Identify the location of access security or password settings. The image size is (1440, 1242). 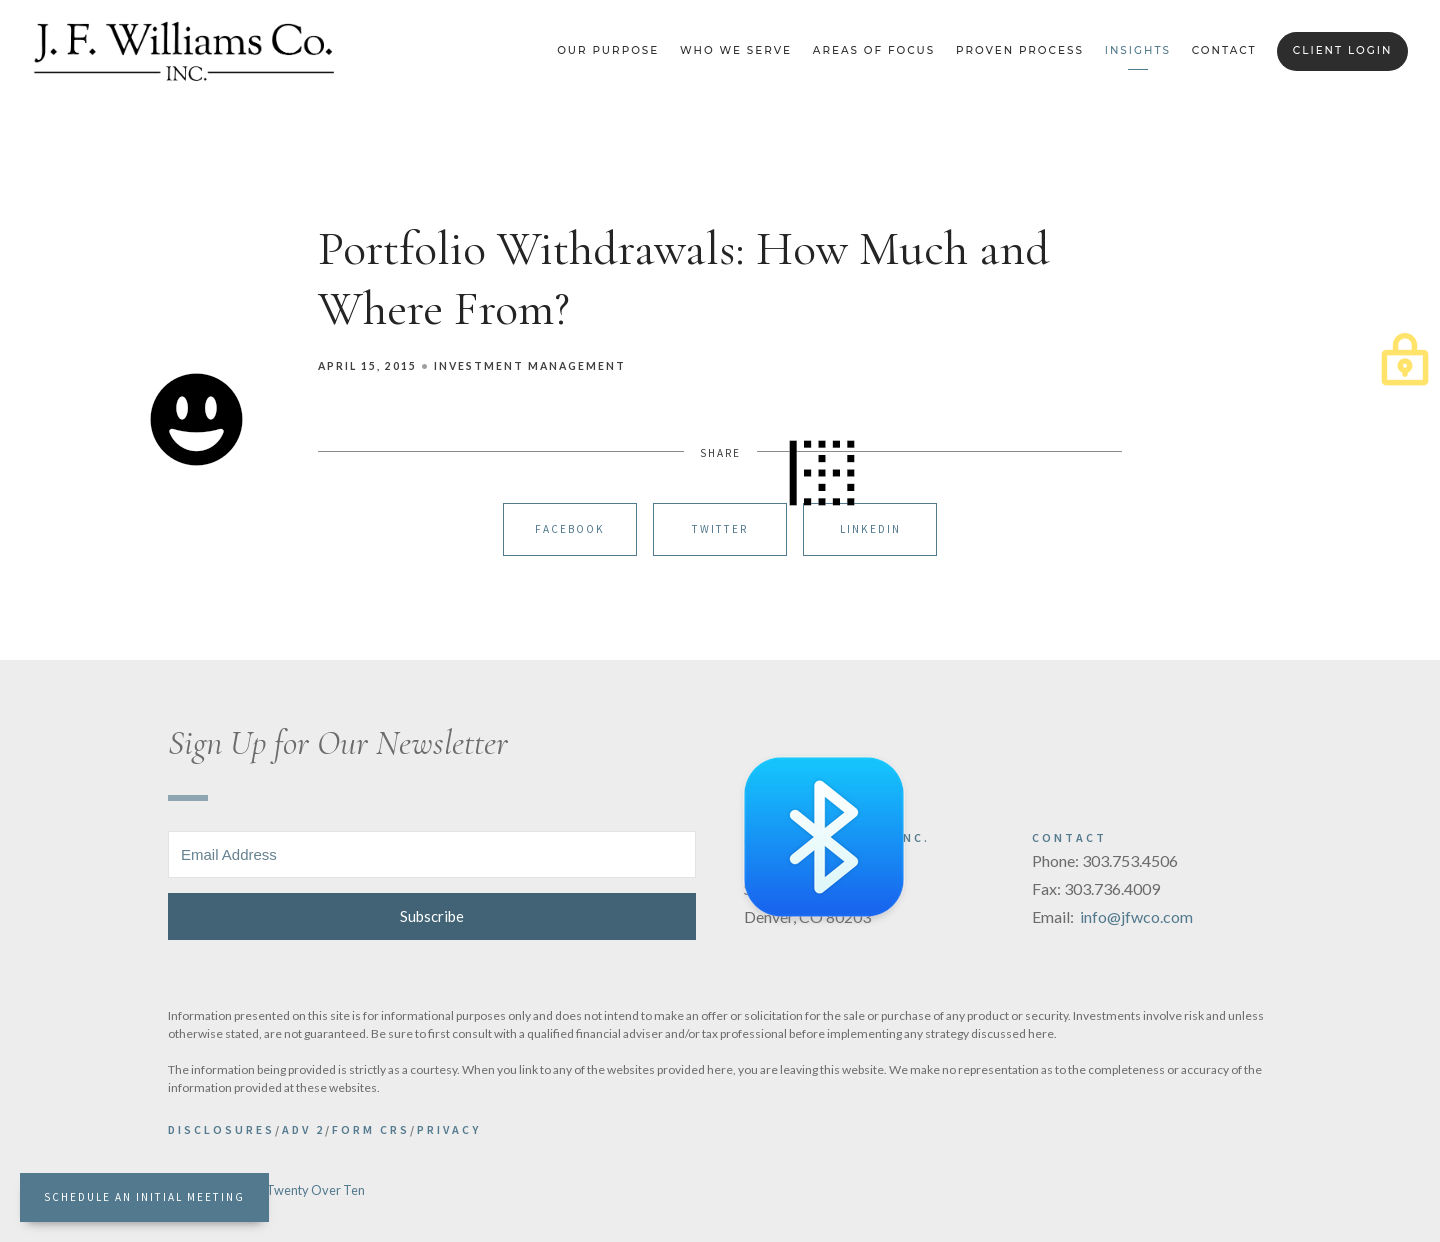
(1405, 362).